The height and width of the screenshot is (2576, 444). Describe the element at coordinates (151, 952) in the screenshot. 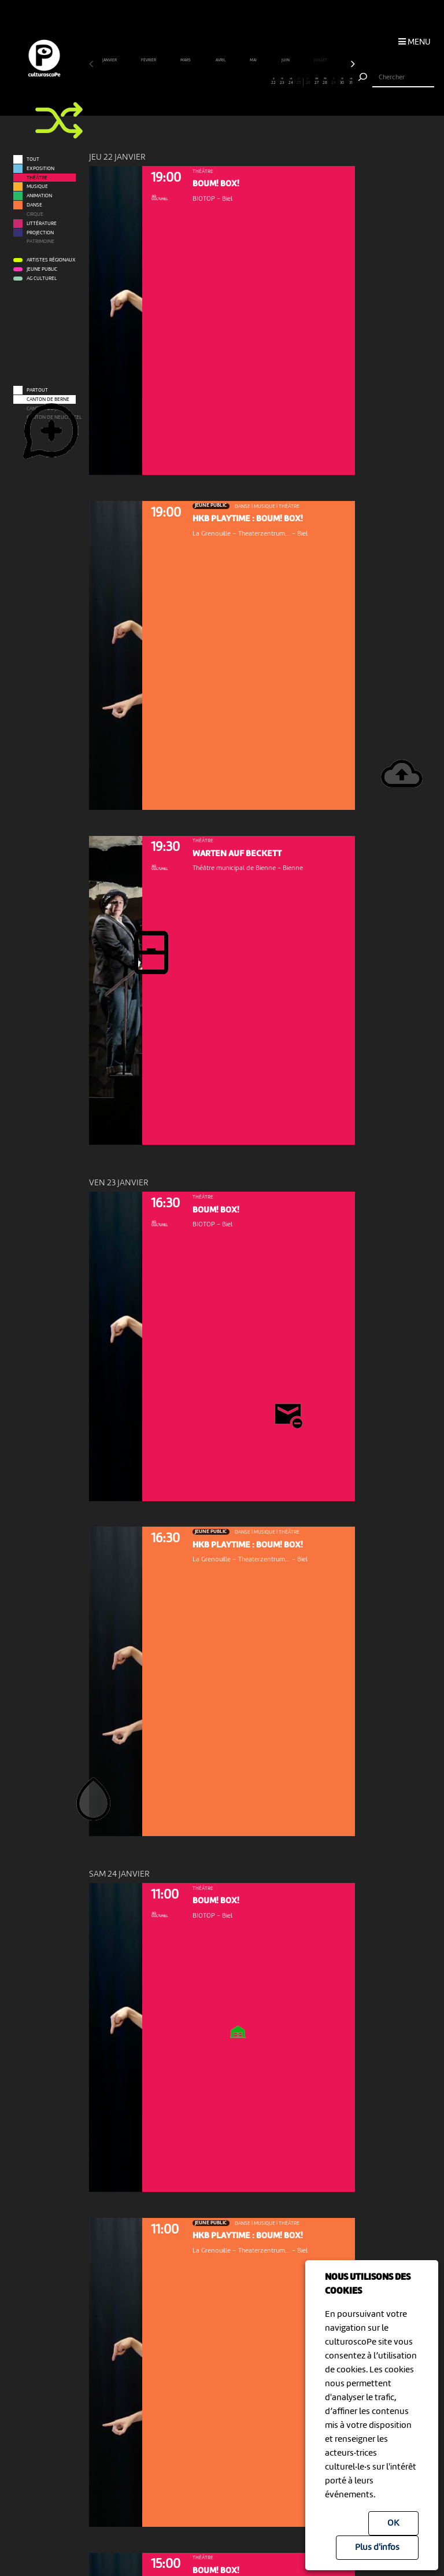

I see `view window sensor status` at that location.